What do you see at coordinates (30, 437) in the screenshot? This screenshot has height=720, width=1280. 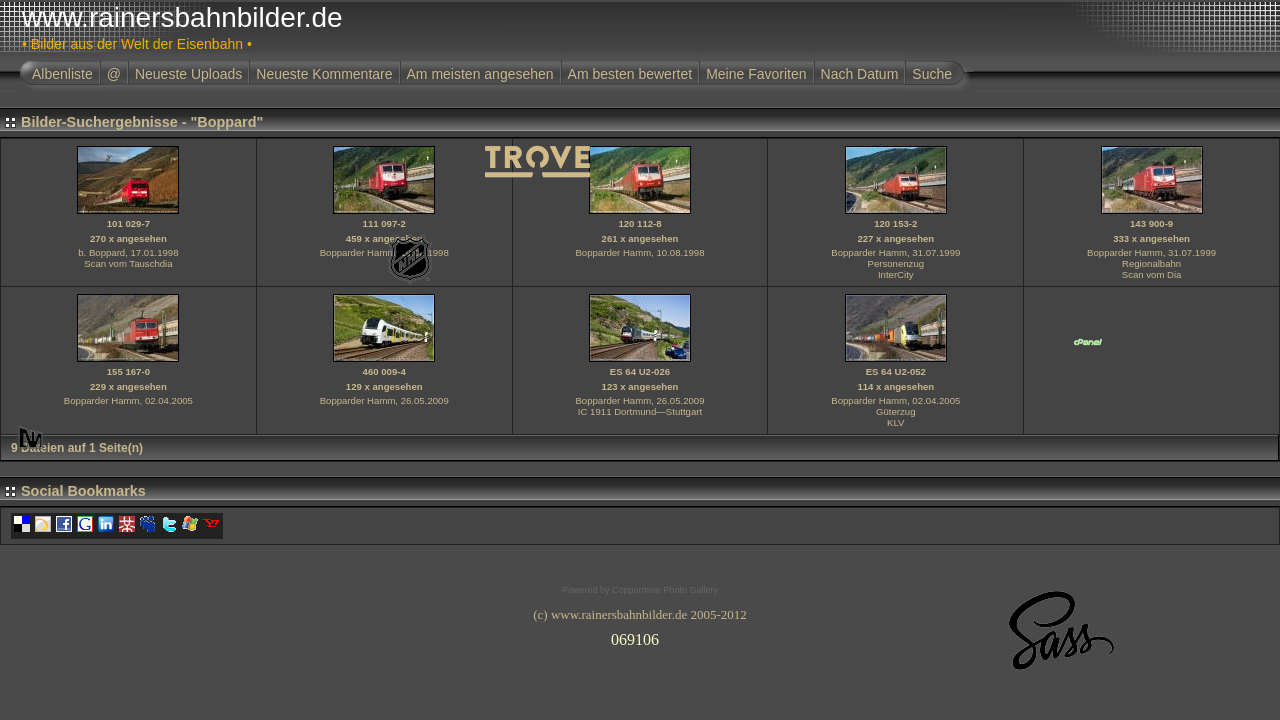 I see `visit the AlliedModders community website` at bounding box center [30, 437].